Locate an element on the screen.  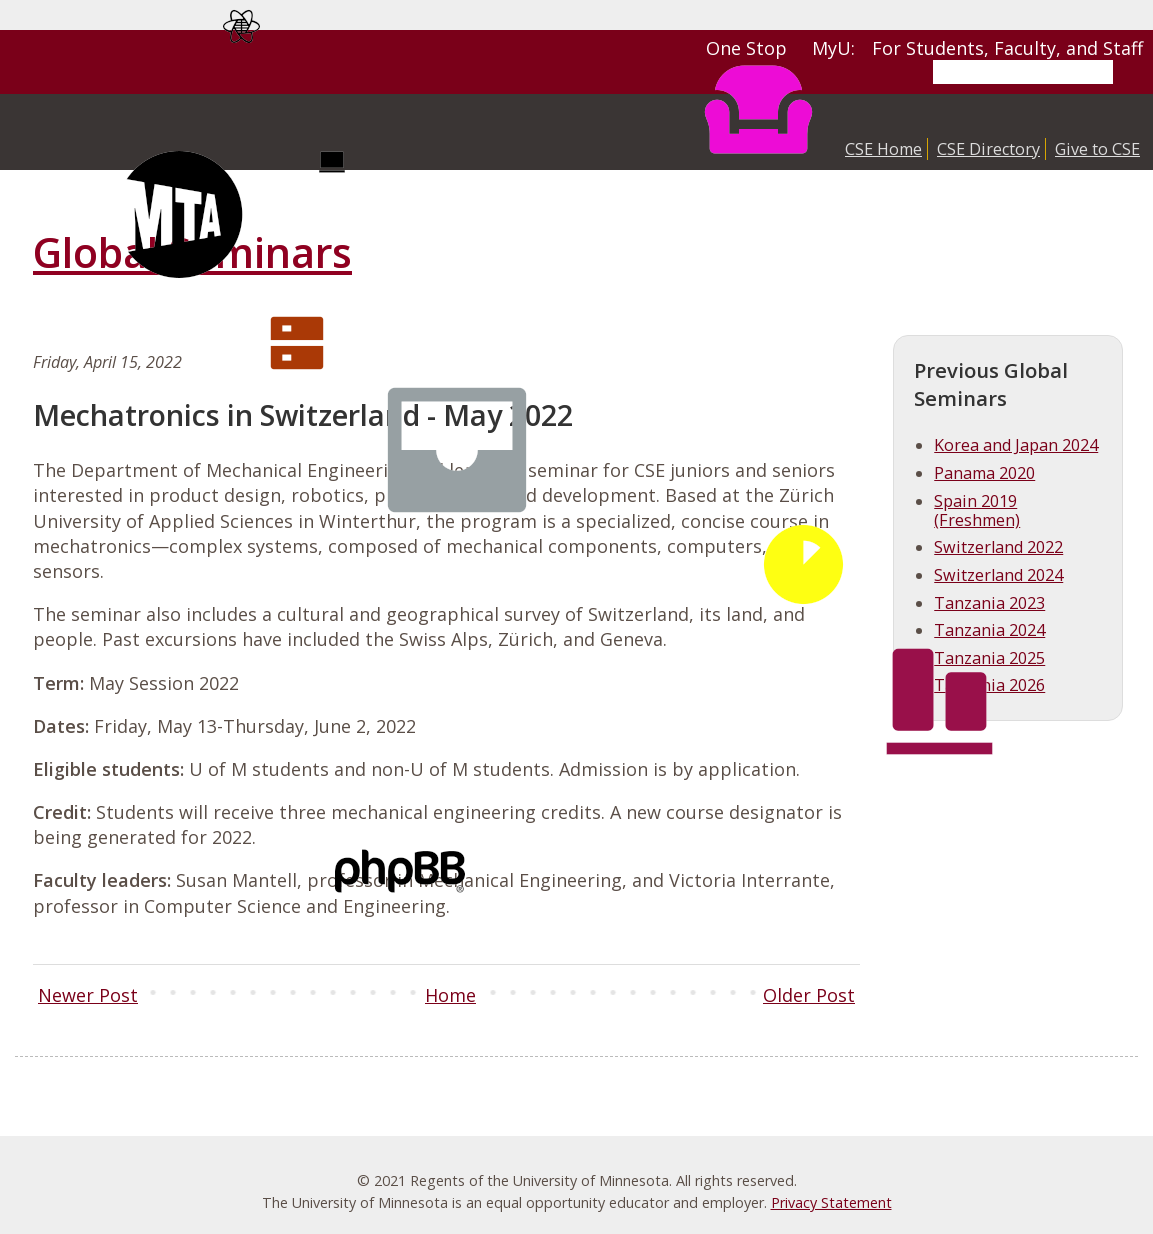
indicates progress at early stage or first step is located at coordinates (803, 564).